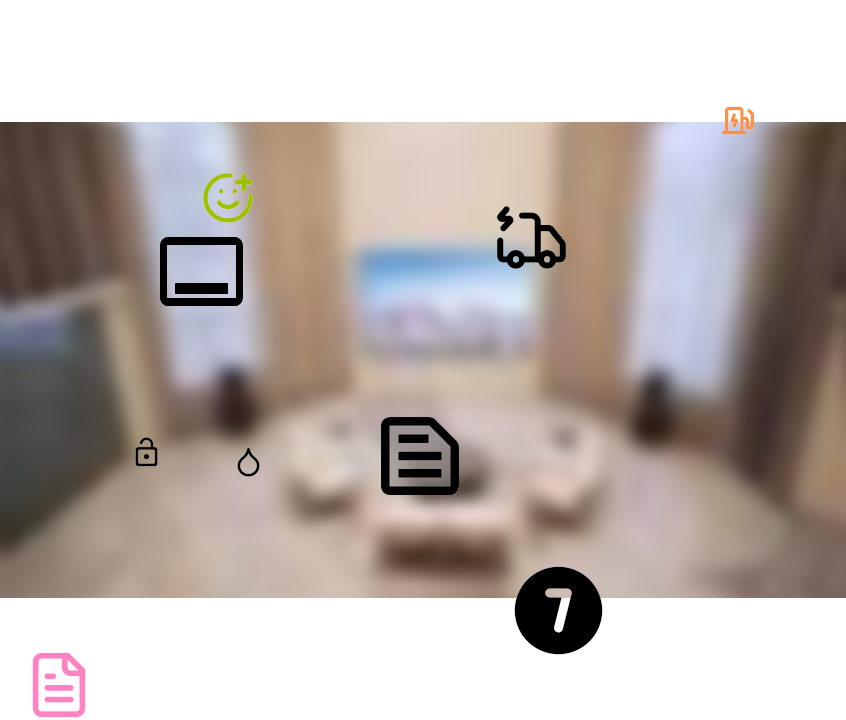 The height and width of the screenshot is (720, 846). I want to click on indicates an unlocked or unsecured state, so click(146, 452).